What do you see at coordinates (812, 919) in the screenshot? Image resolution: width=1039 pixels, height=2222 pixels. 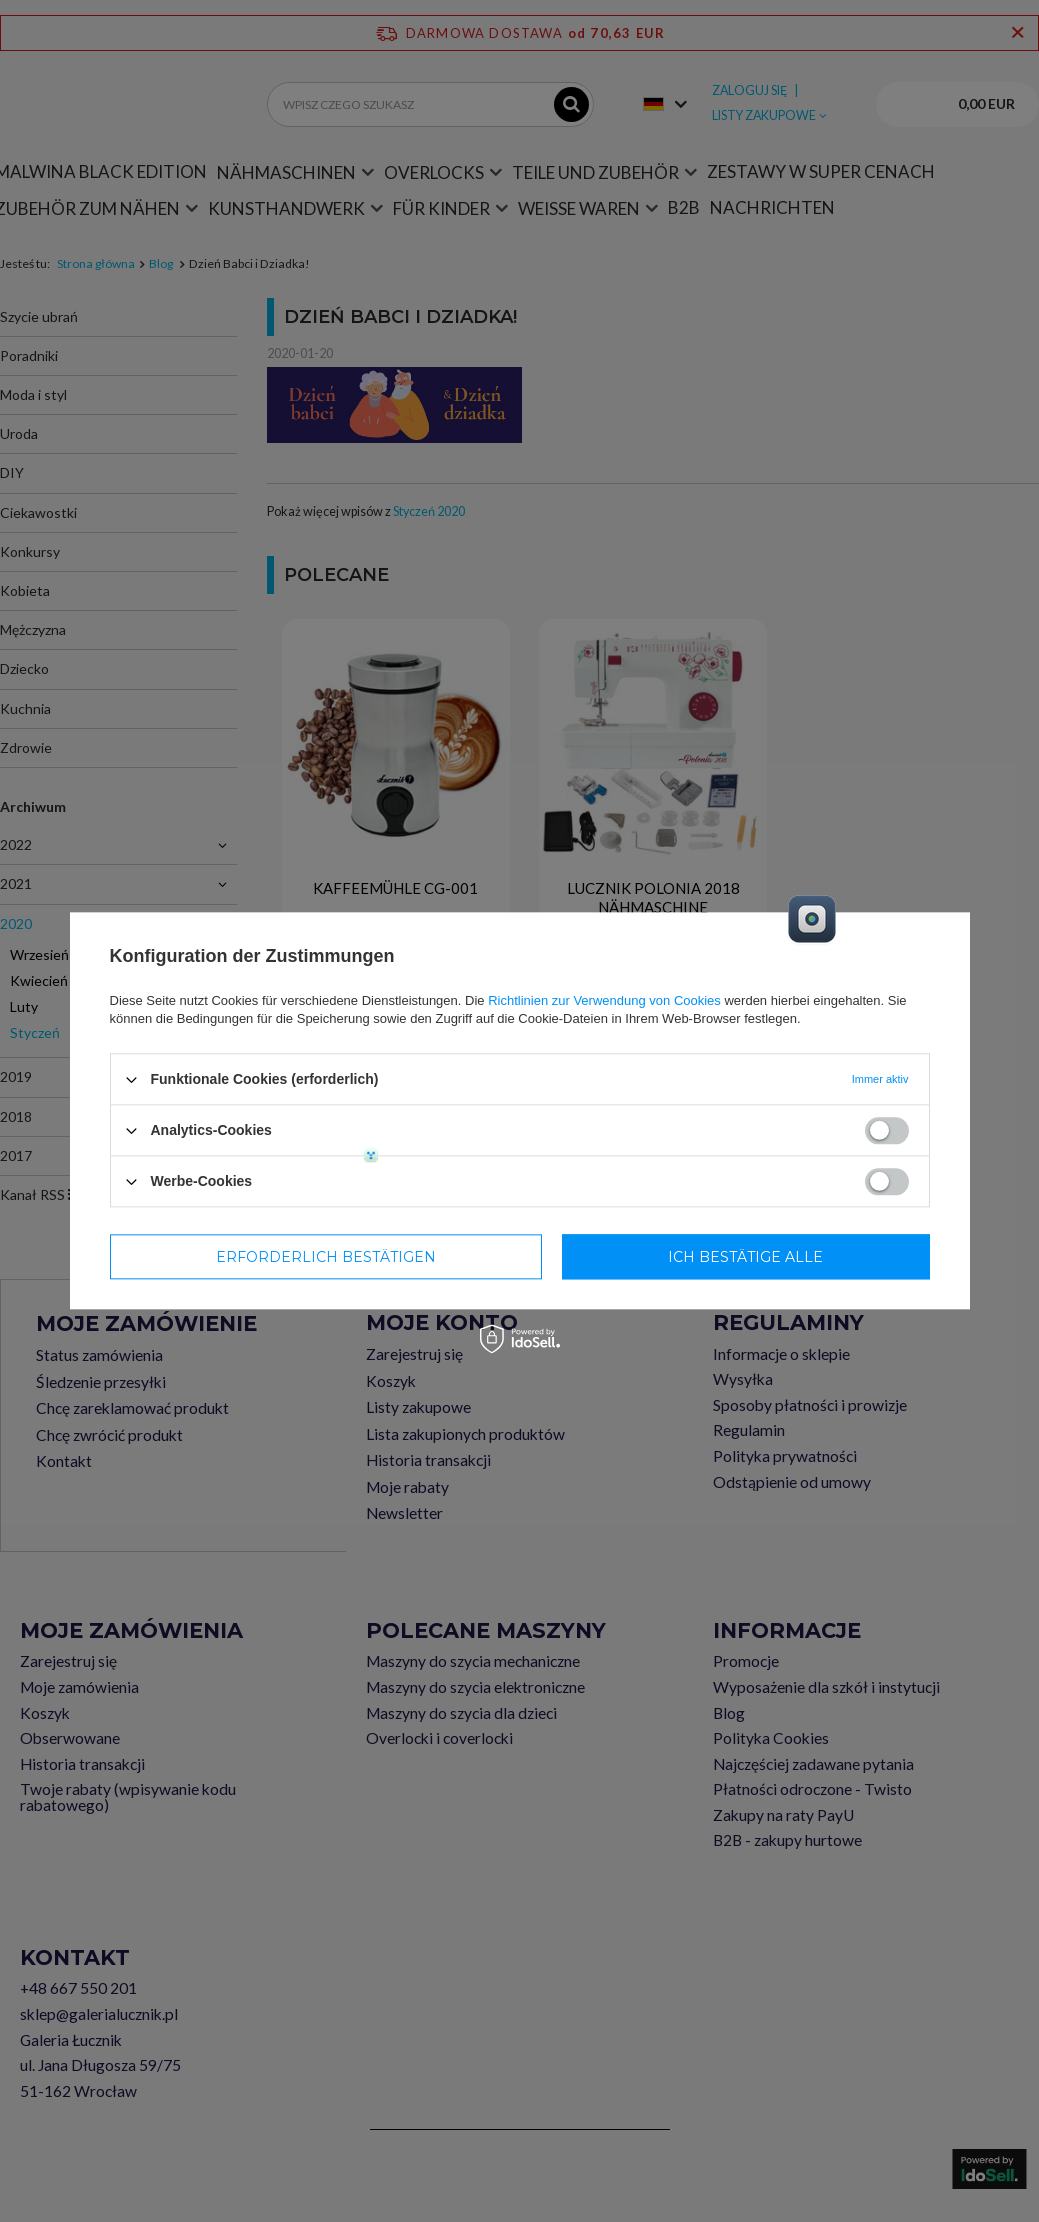 I see `open fondo wallpaper app` at bounding box center [812, 919].